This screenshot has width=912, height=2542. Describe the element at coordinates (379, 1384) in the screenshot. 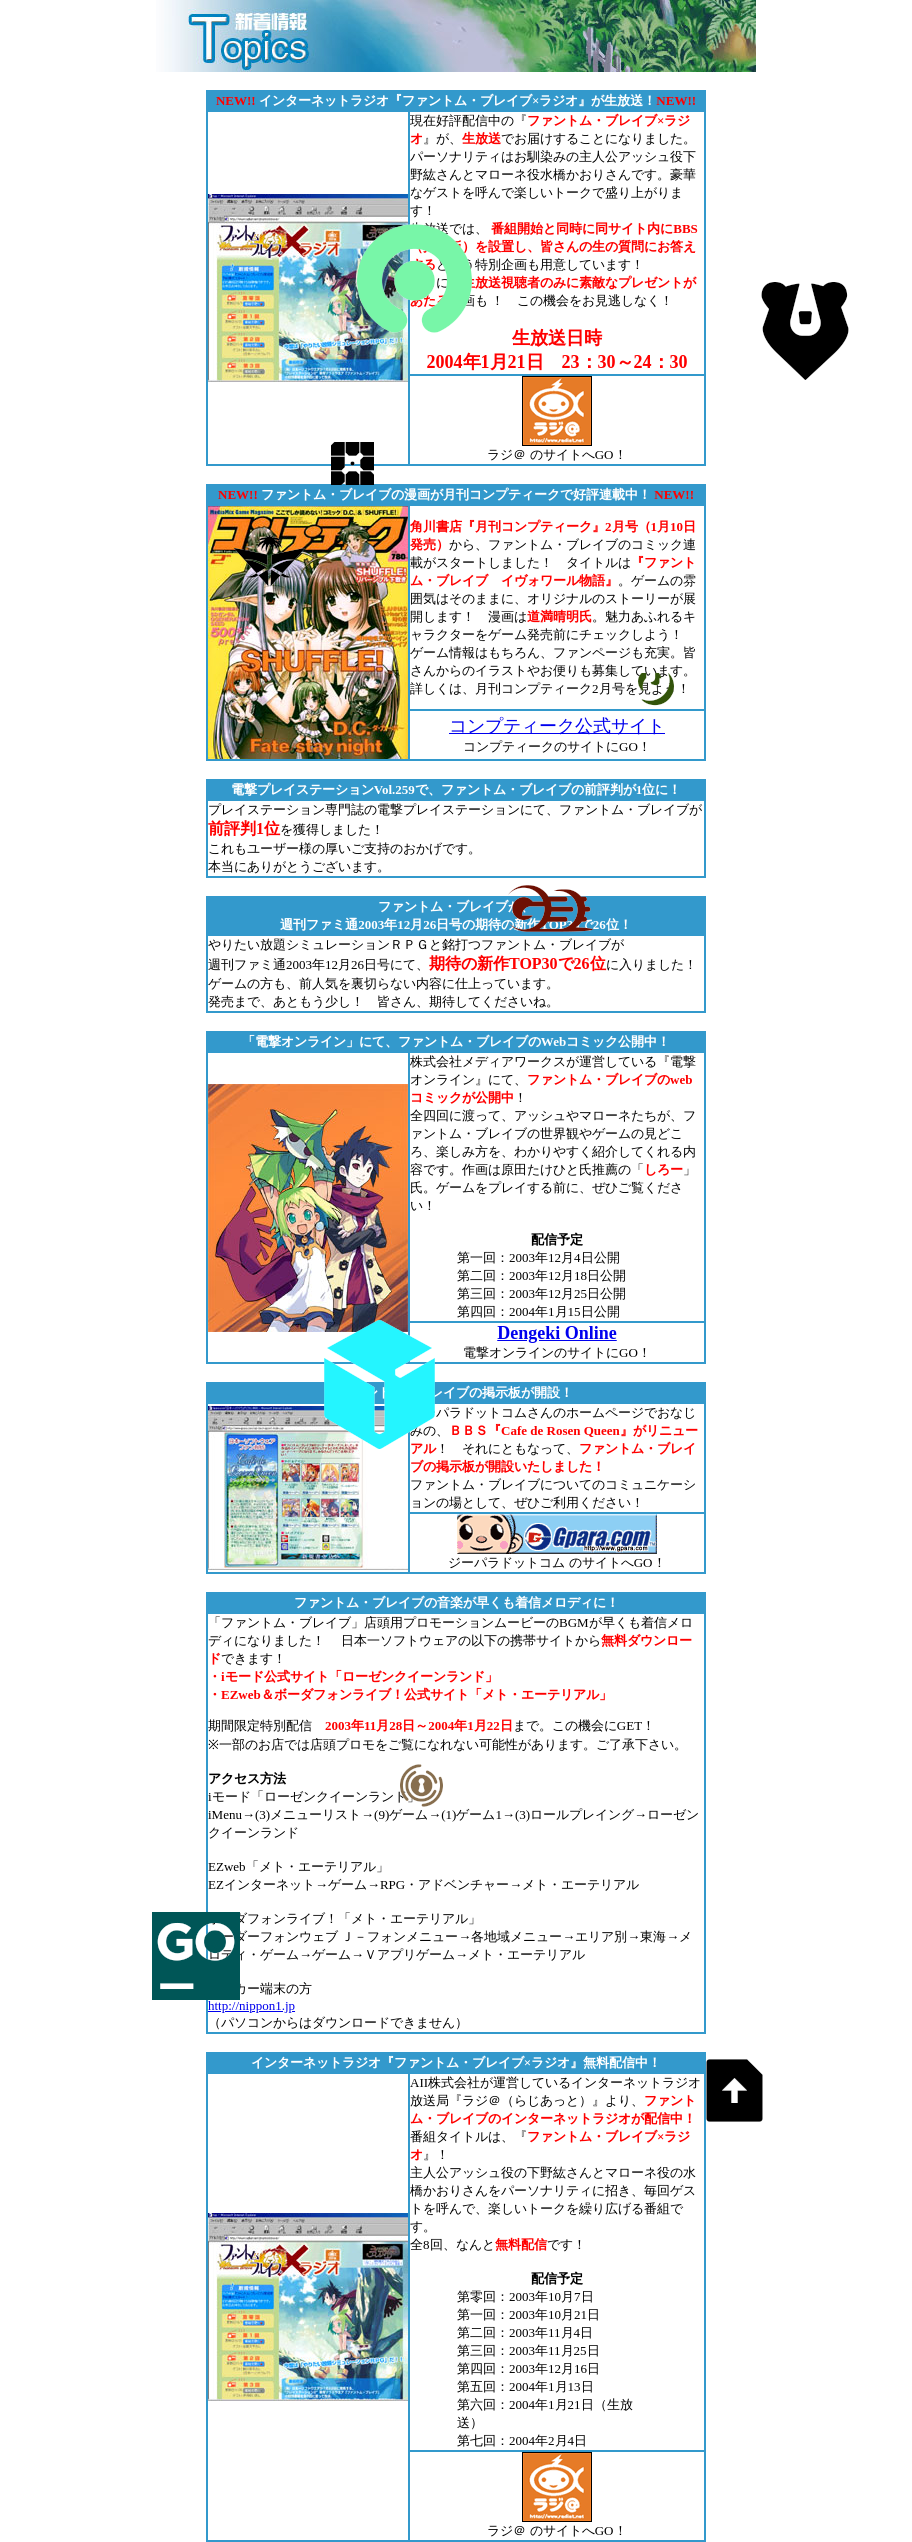

I see `DPD parcel delivery service logo` at that location.